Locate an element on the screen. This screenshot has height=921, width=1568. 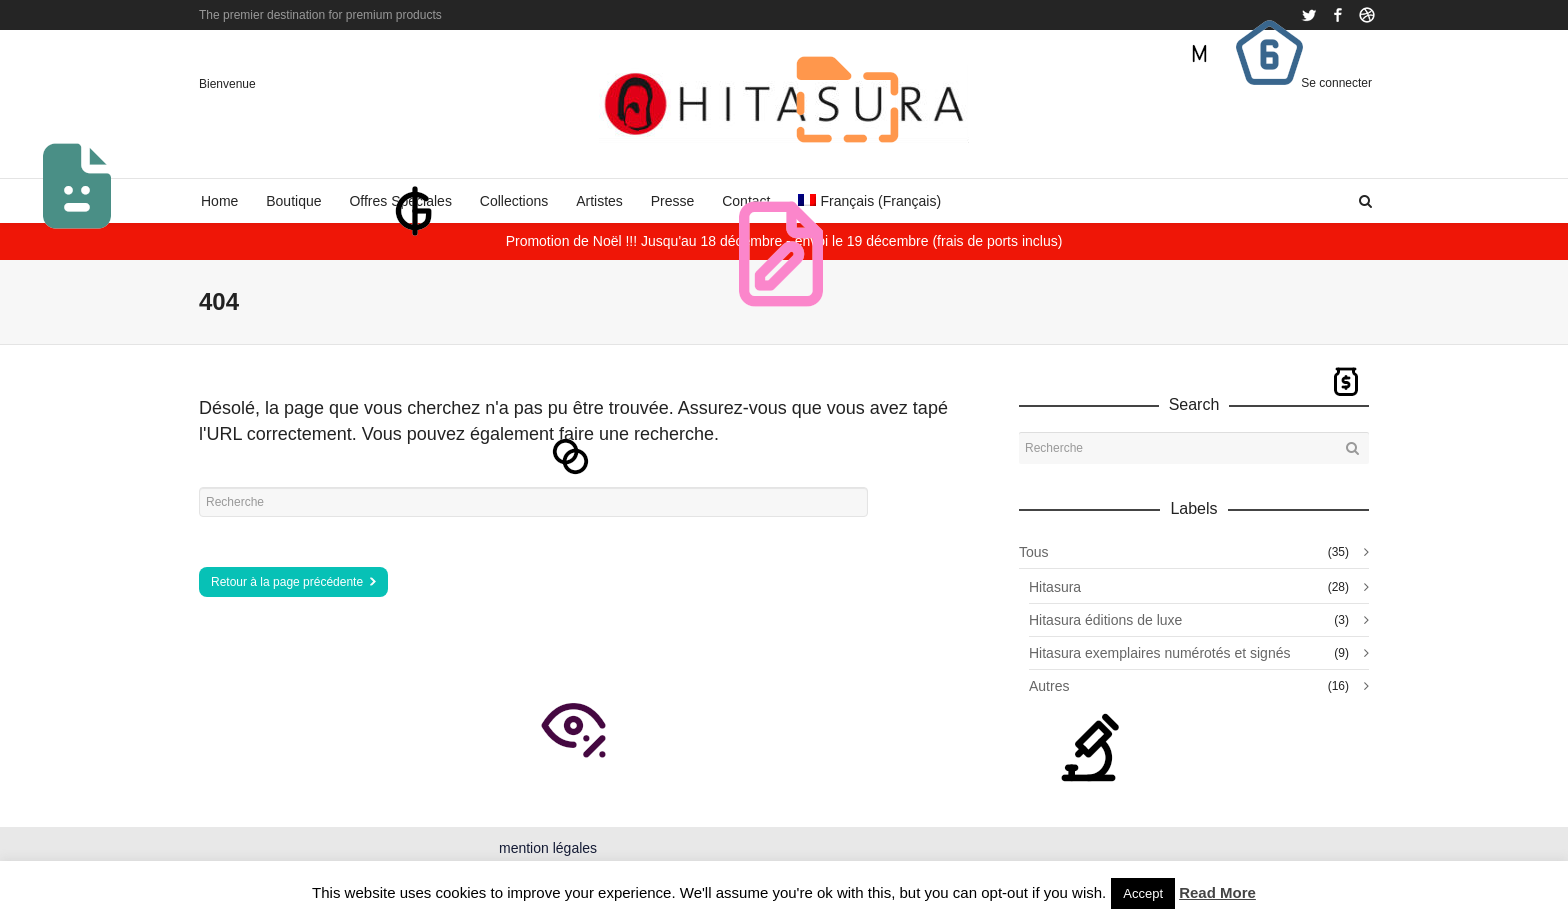
create a new folder is located at coordinates (847, 99).